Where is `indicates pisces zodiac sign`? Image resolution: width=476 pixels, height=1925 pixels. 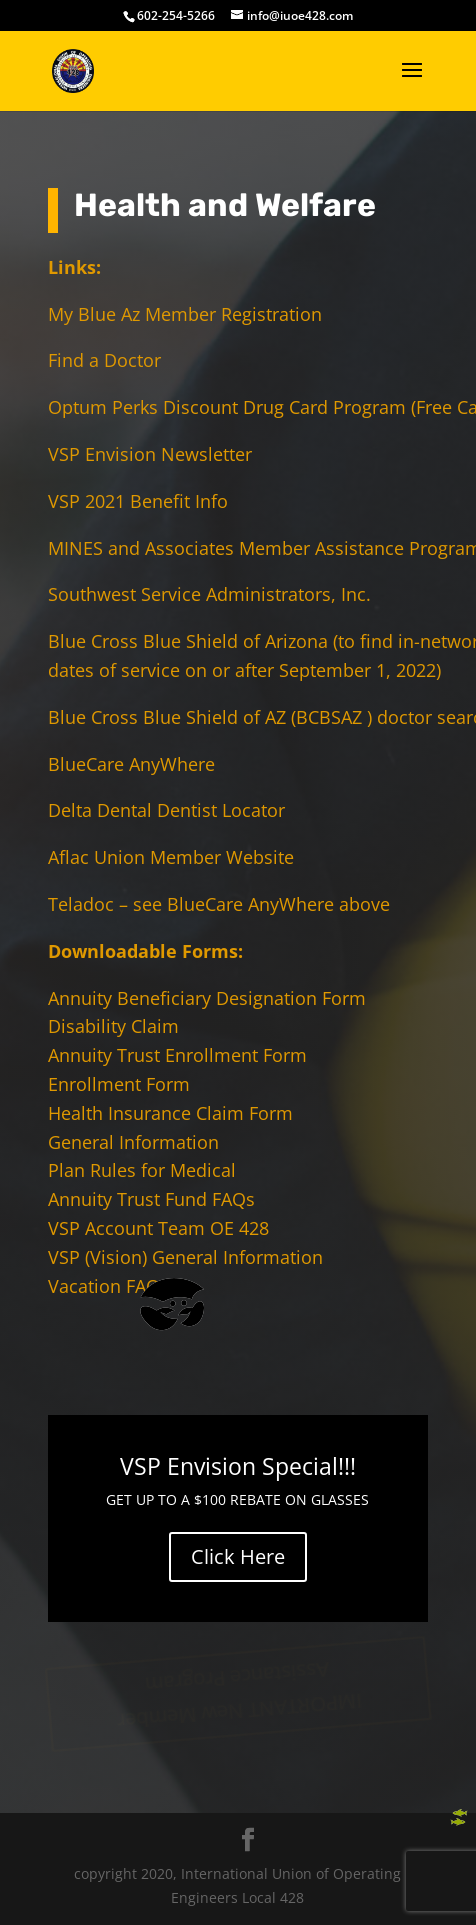 indicates pisces zodiac sign is located at coordinates (459, 1817).